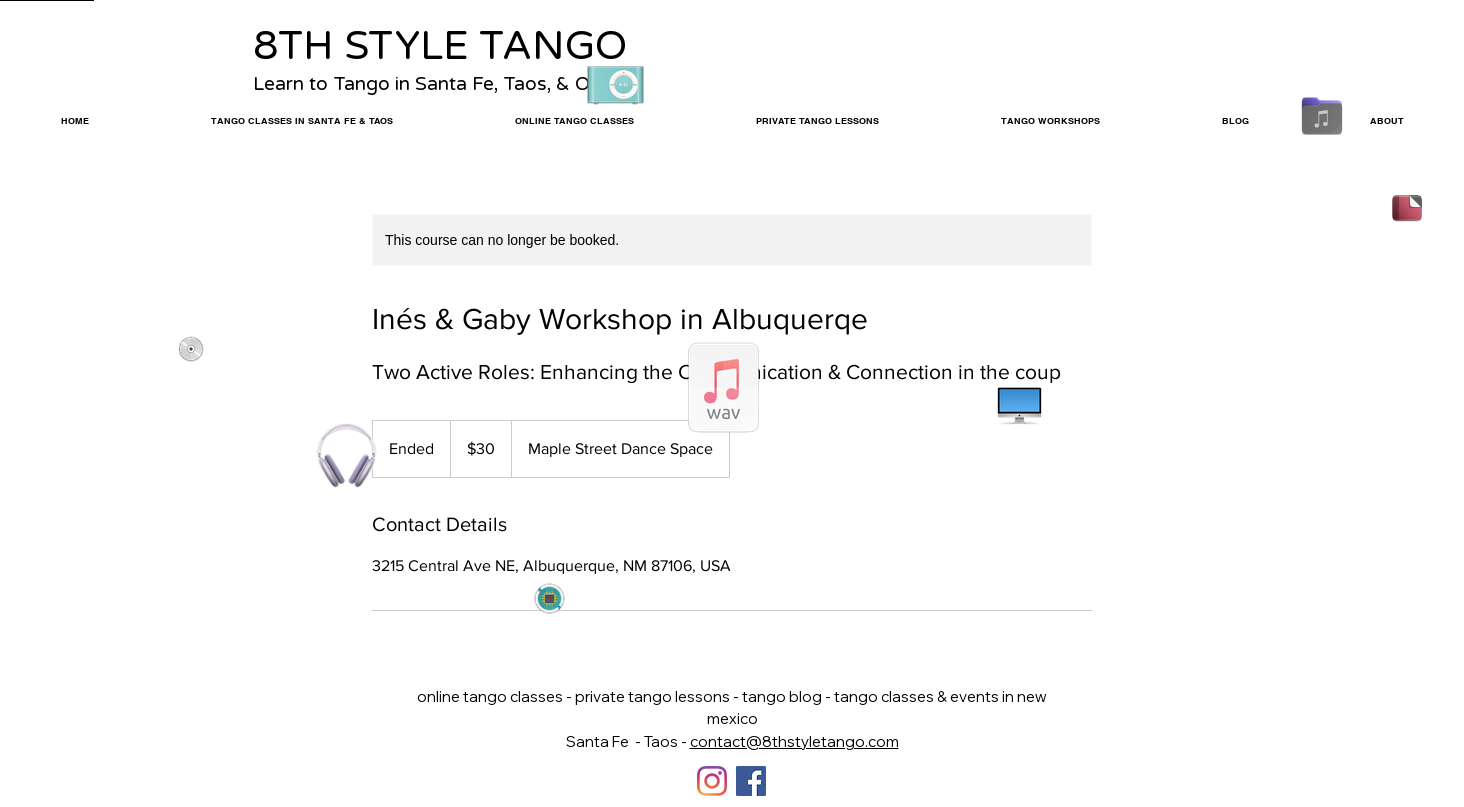 This screenshot has height=807, width=1464. I want to click on a wav audio file, so click(723, 387).